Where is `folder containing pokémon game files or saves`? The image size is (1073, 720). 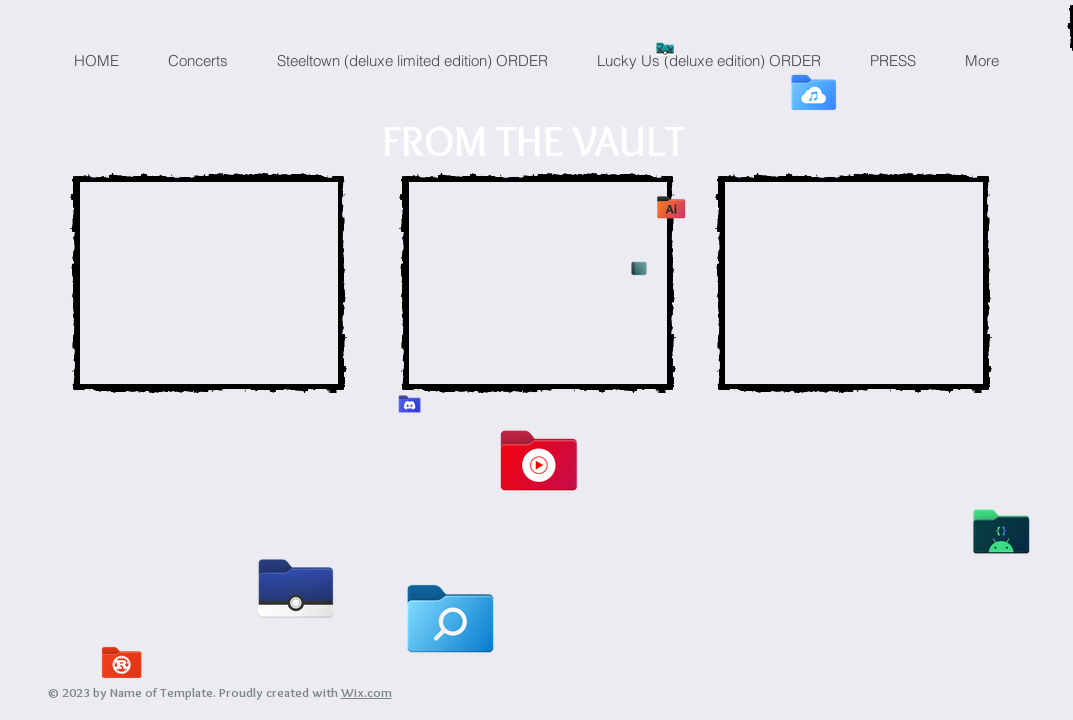 folder containing pokémon game files or saves is located at coordinates (295, 590).